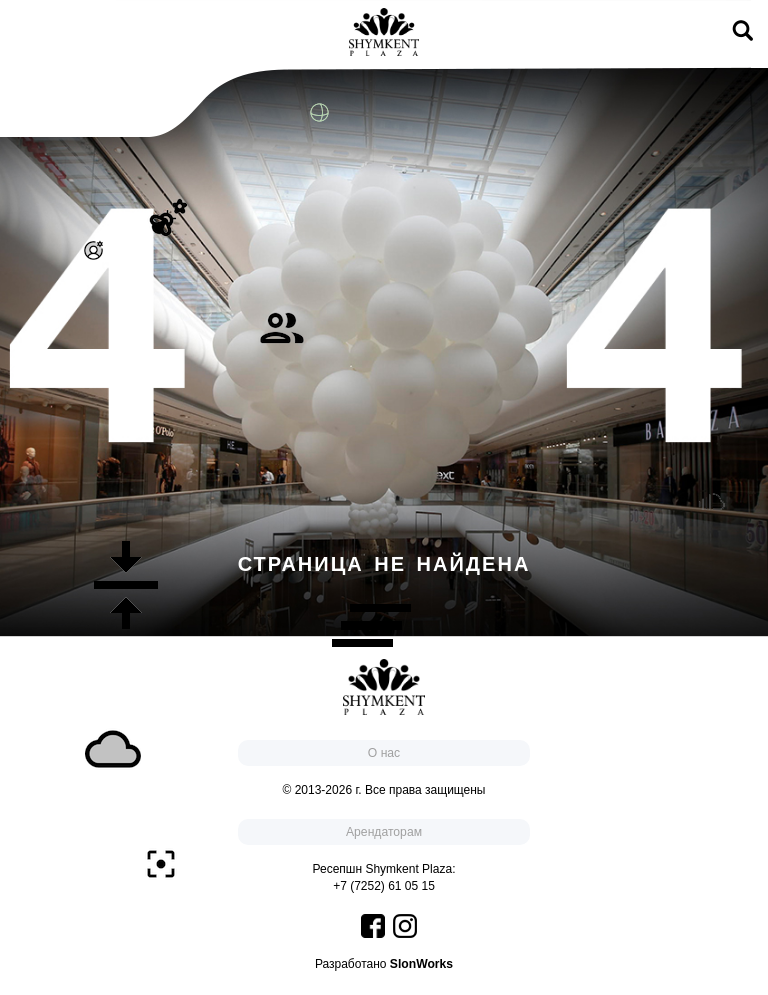 The width and height of the screenshot is (768, 995). What do you see at coordinates (126, 585) in the screenshot?
I see `vertically center align selected content` at bounding box center [126, 585].